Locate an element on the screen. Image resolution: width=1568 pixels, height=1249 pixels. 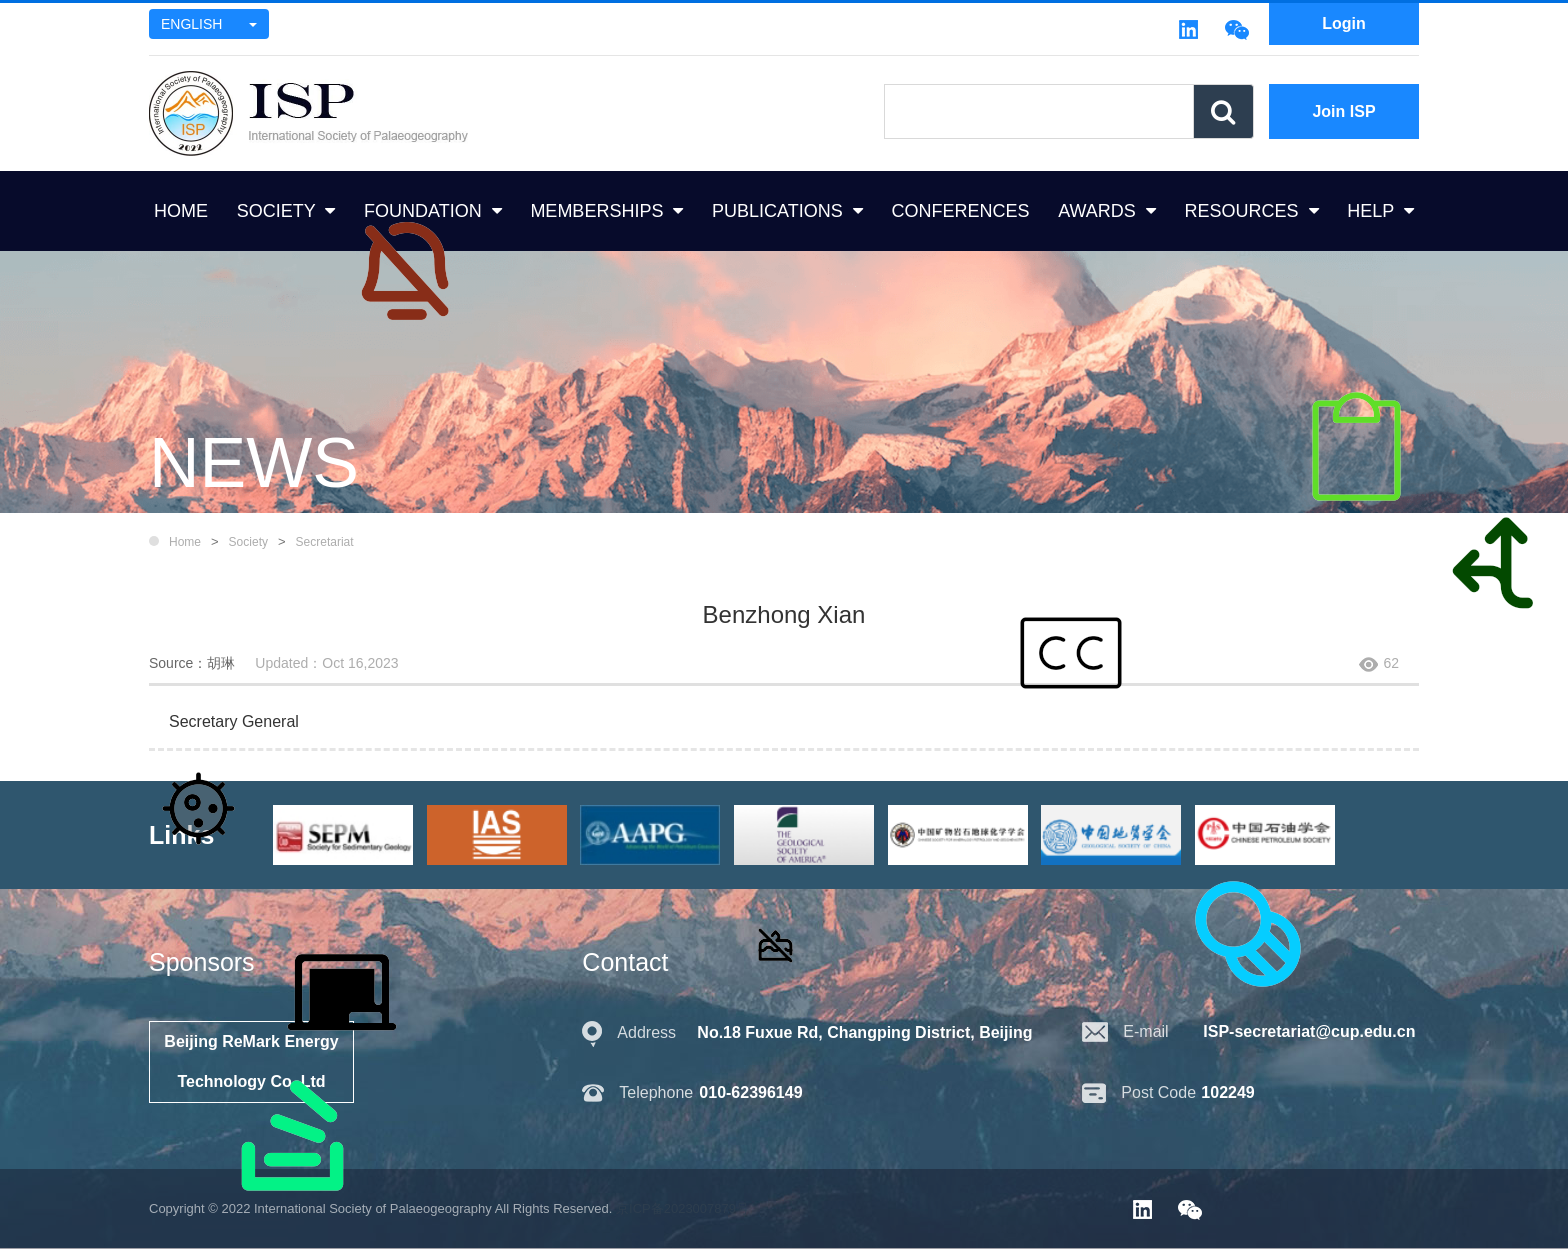
enable closed captions for video content is located at coordinates (1071, 653).